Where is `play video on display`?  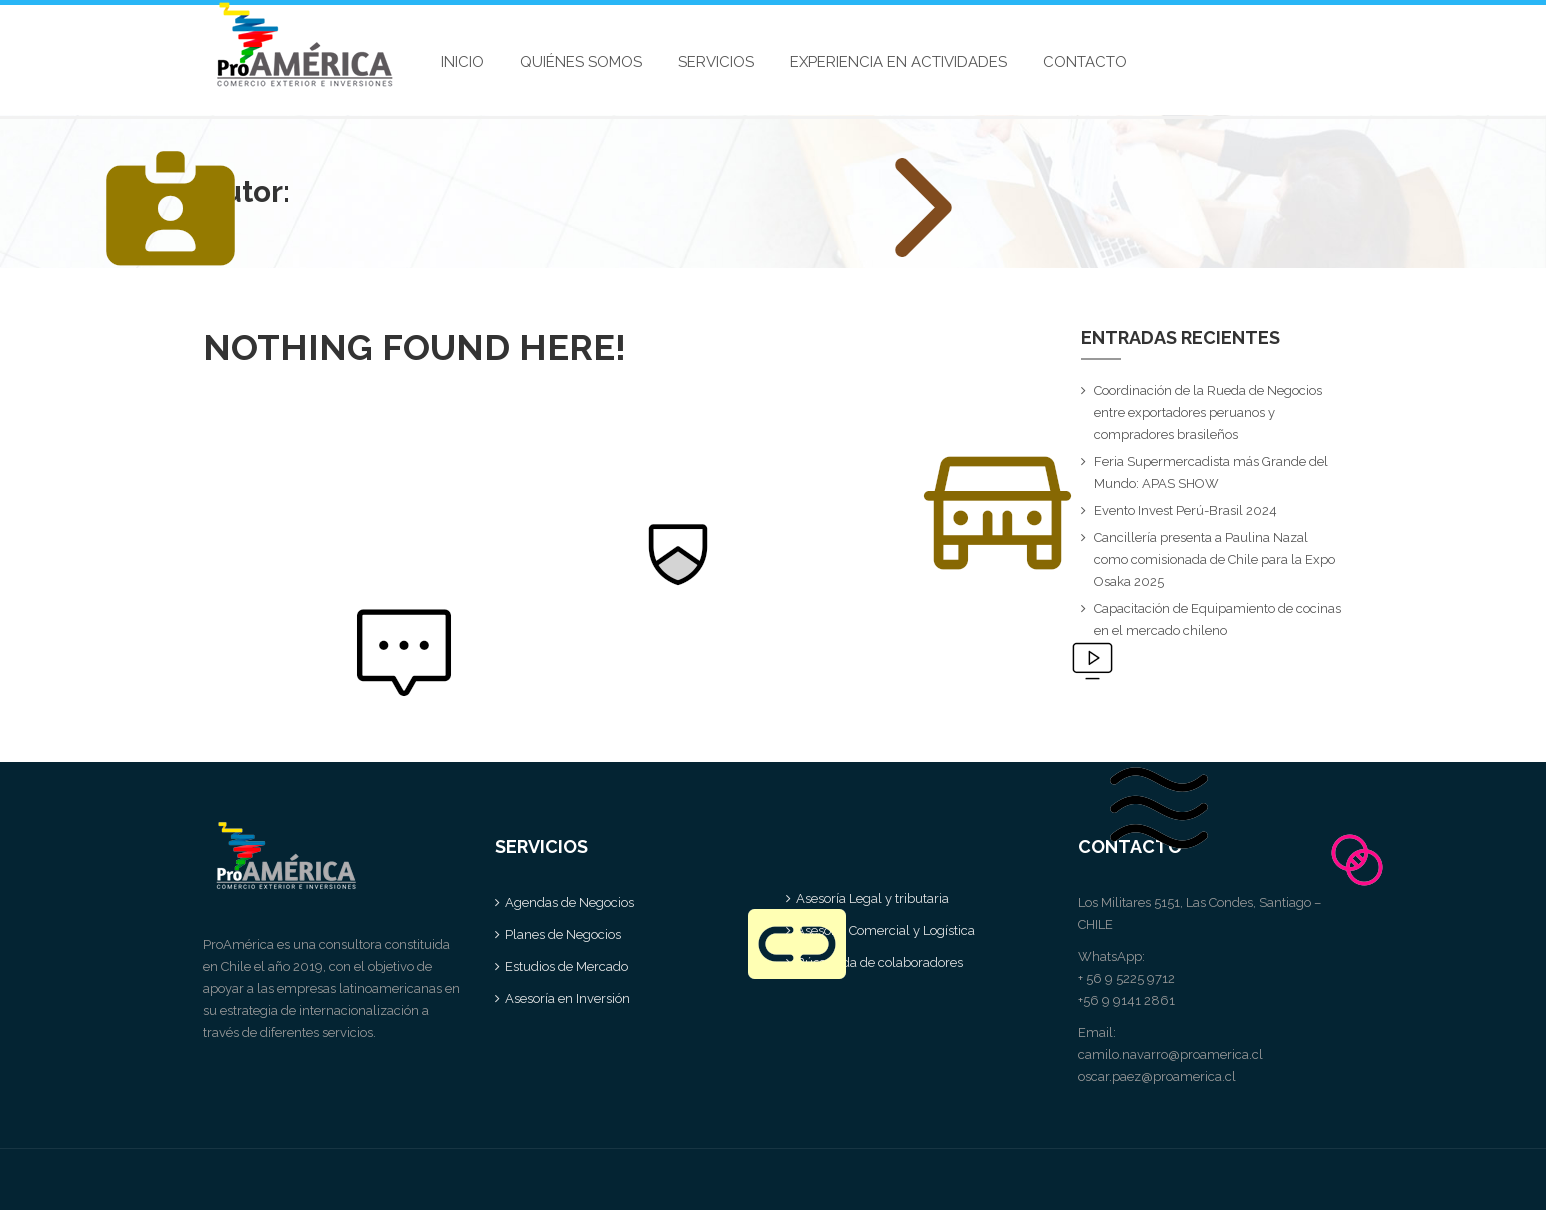 play video on display is located at coordinates (1092, 659).